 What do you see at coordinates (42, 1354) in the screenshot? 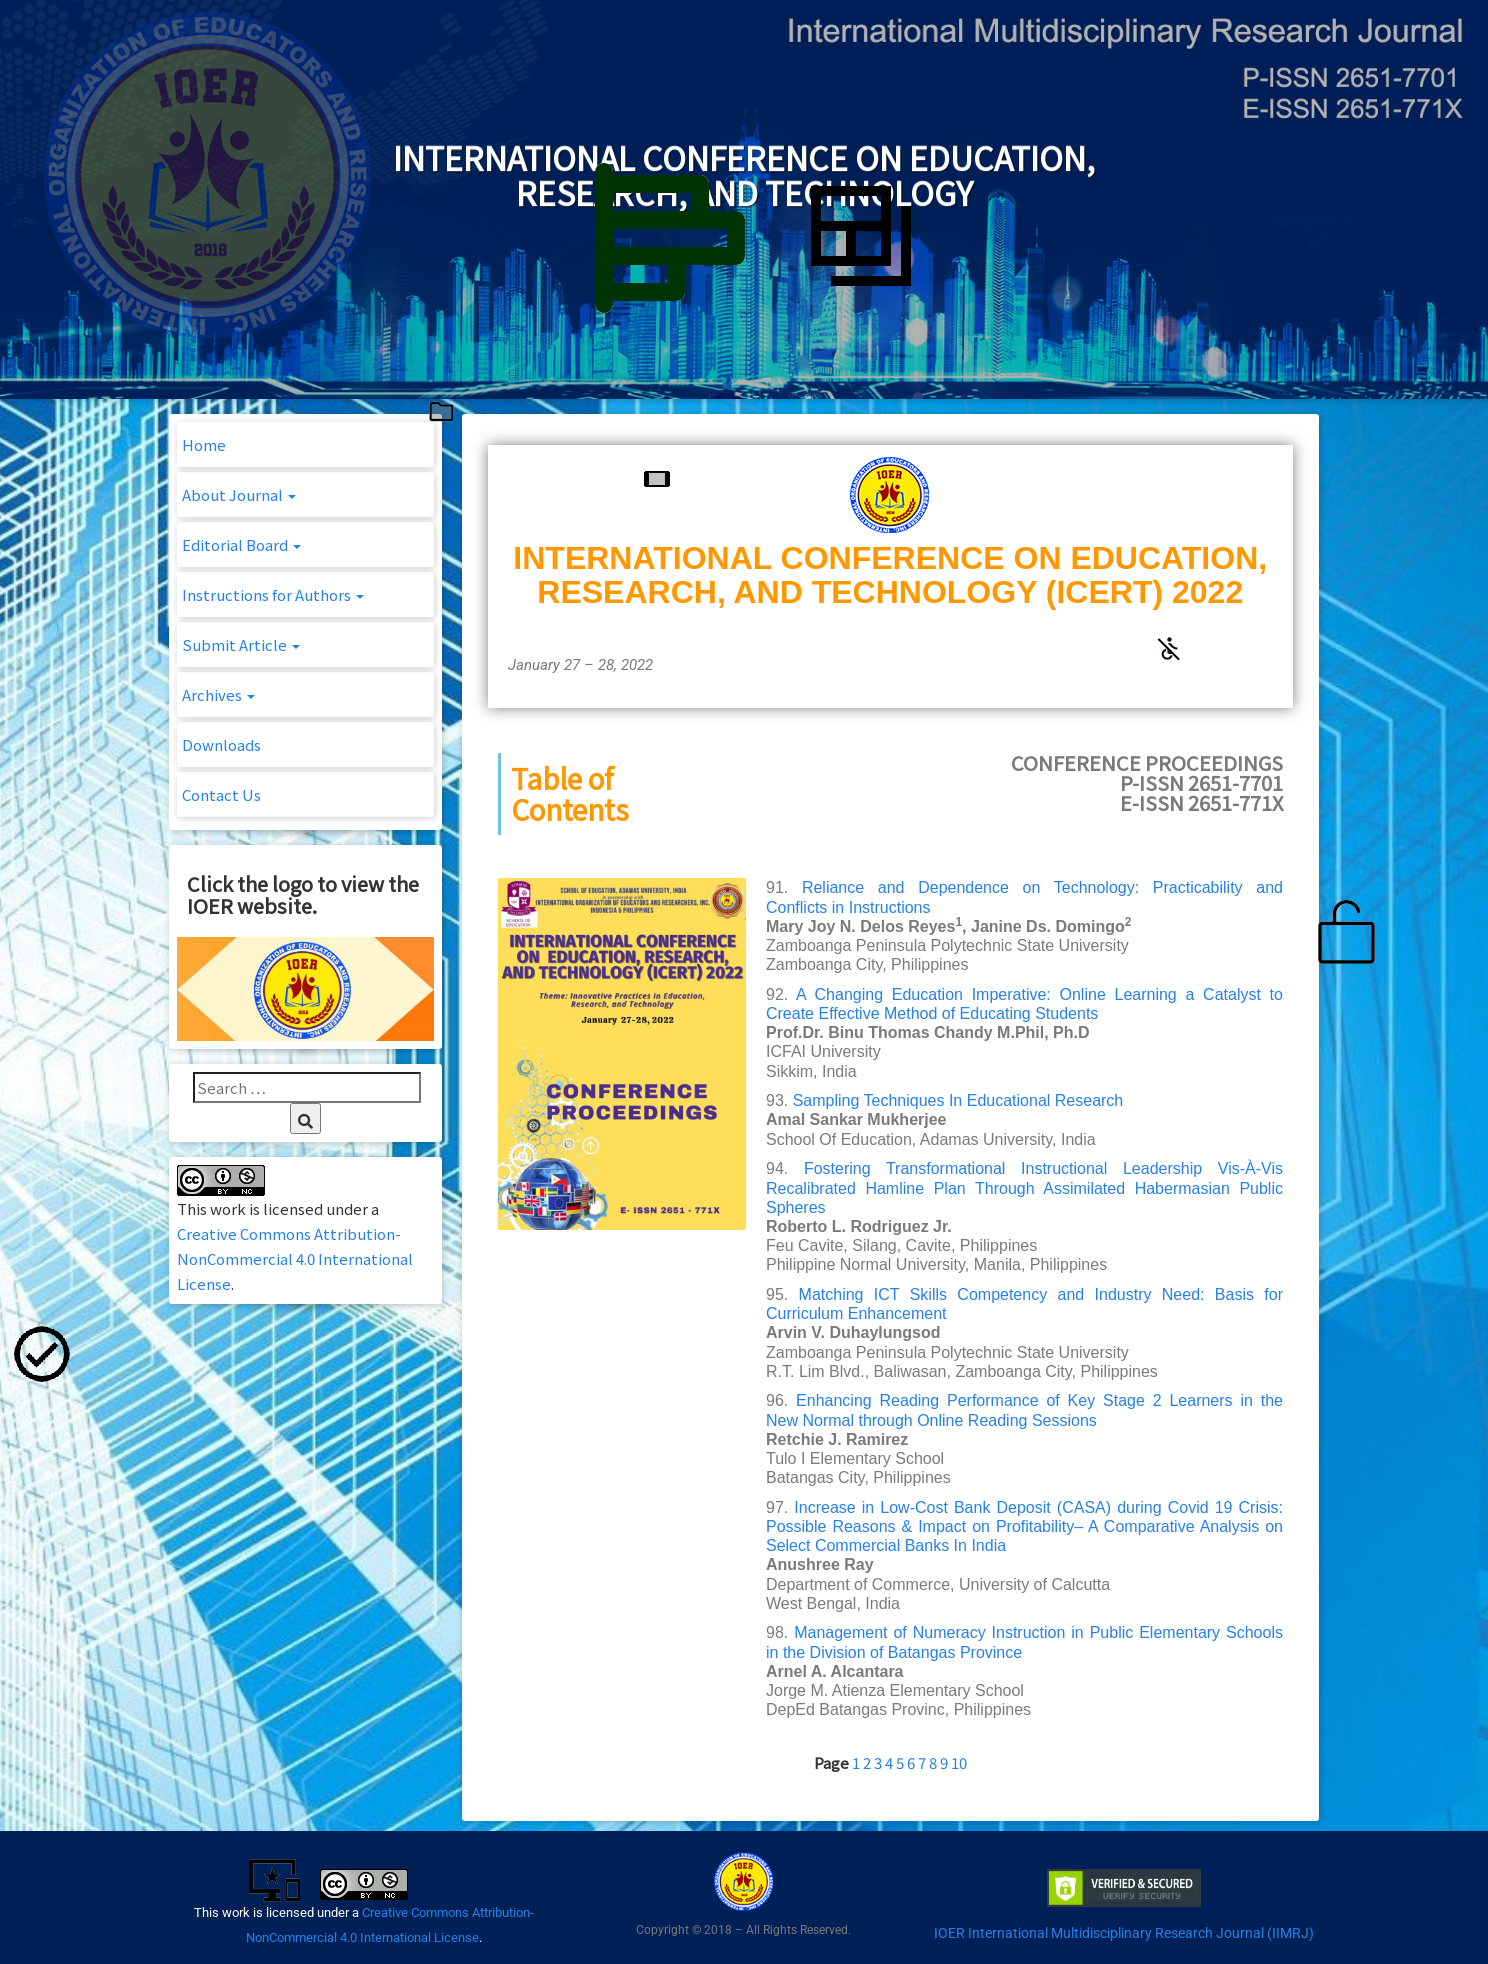
I see `indicates a successfully completed action` at bounding box center [42, 1354].